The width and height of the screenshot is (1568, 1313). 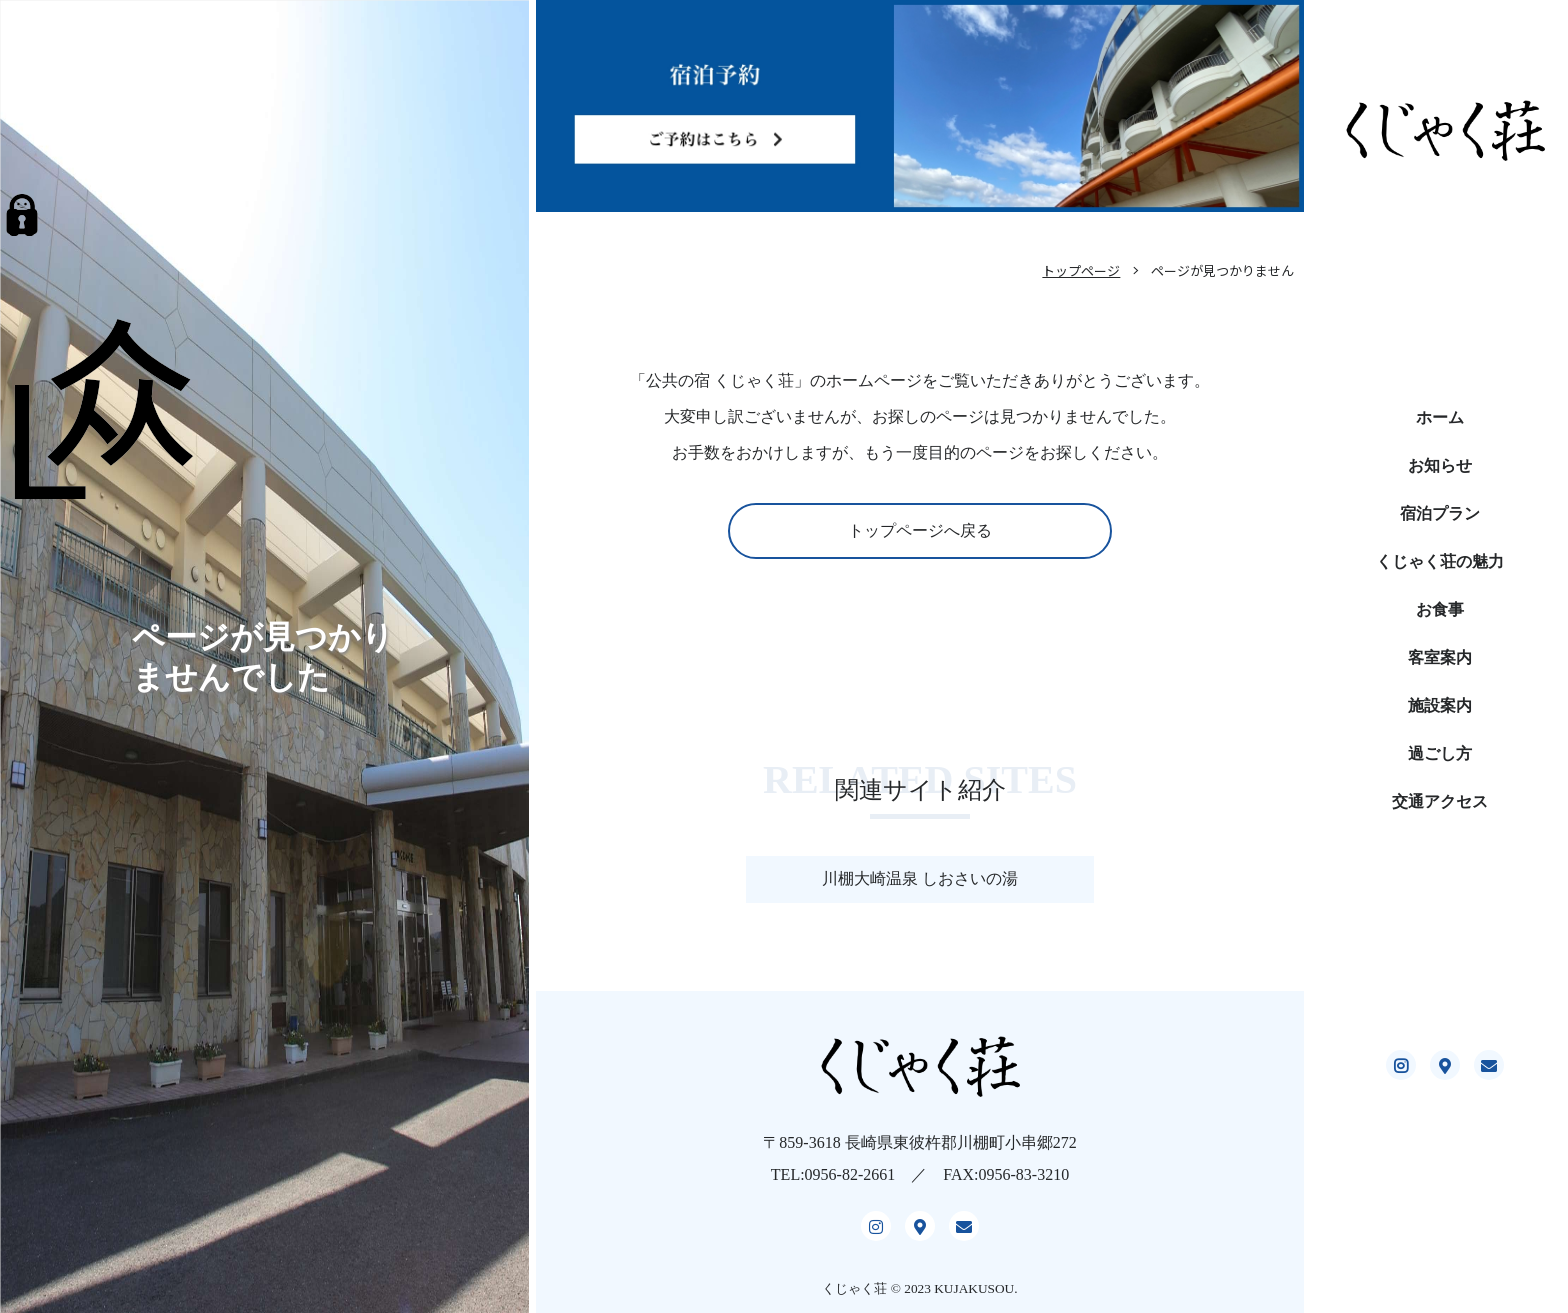 What do you see at coordinates (22, 215) in the screenshot?
I see `open private internet access vpn app` at bounding box center [22, 215].